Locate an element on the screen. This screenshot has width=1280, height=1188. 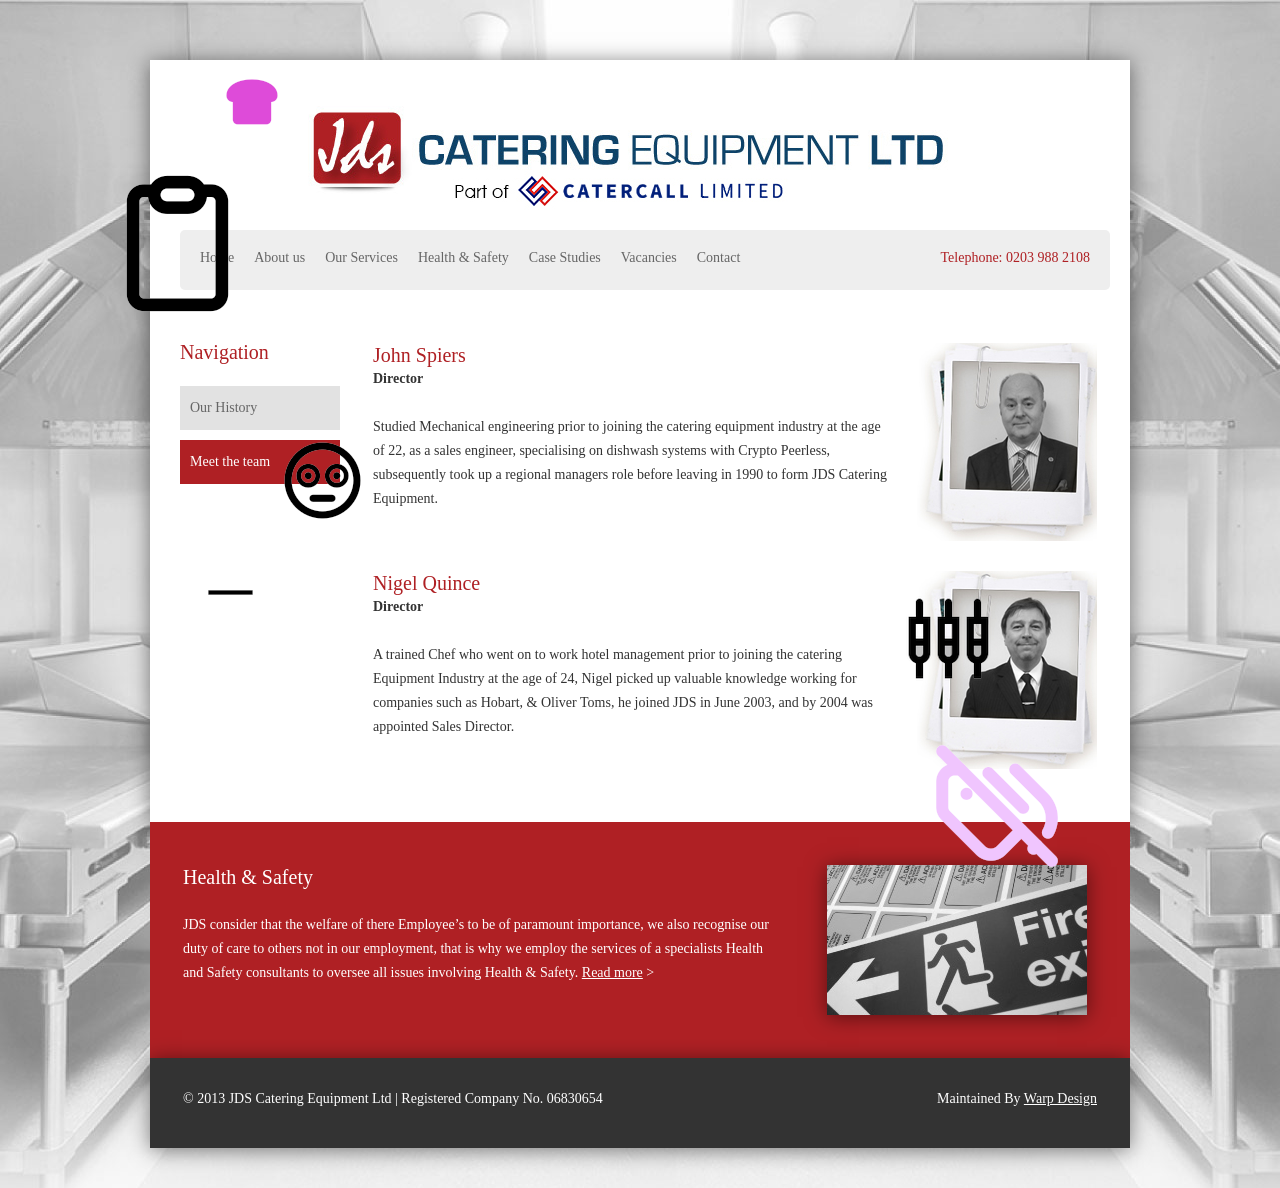
remove an item from a list is located at coordinates (230, 592).